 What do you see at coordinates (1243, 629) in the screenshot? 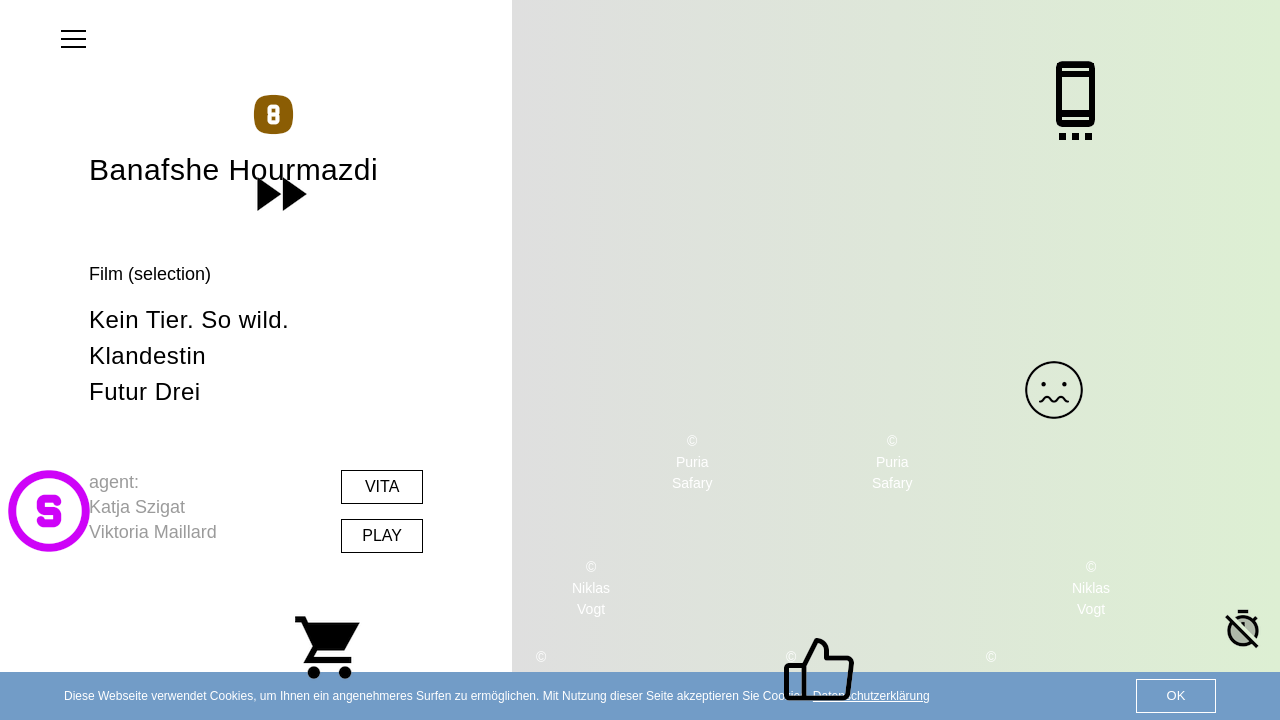
I see `timer is disabled or inactive` at bounding box center [1243, 629].